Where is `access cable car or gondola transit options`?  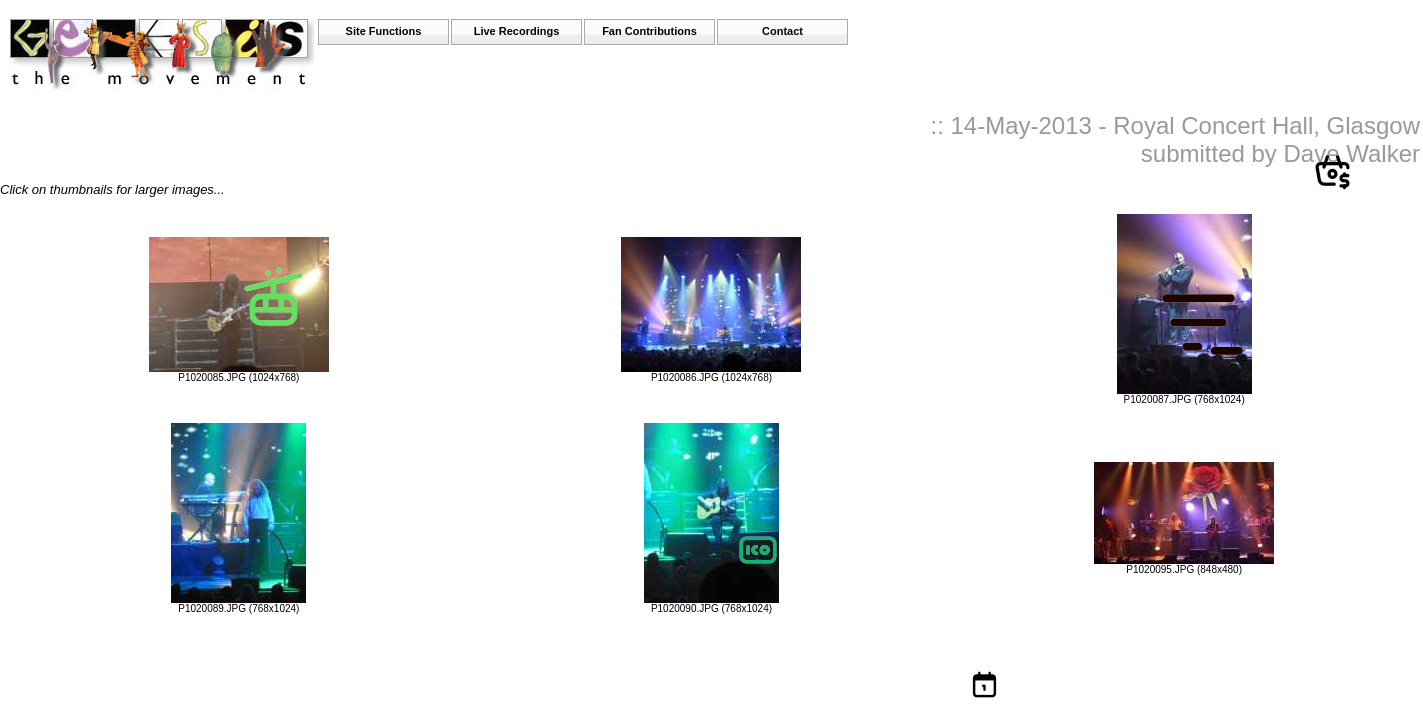
access cable car or gondola transit options is located at coordinates (273, 296).